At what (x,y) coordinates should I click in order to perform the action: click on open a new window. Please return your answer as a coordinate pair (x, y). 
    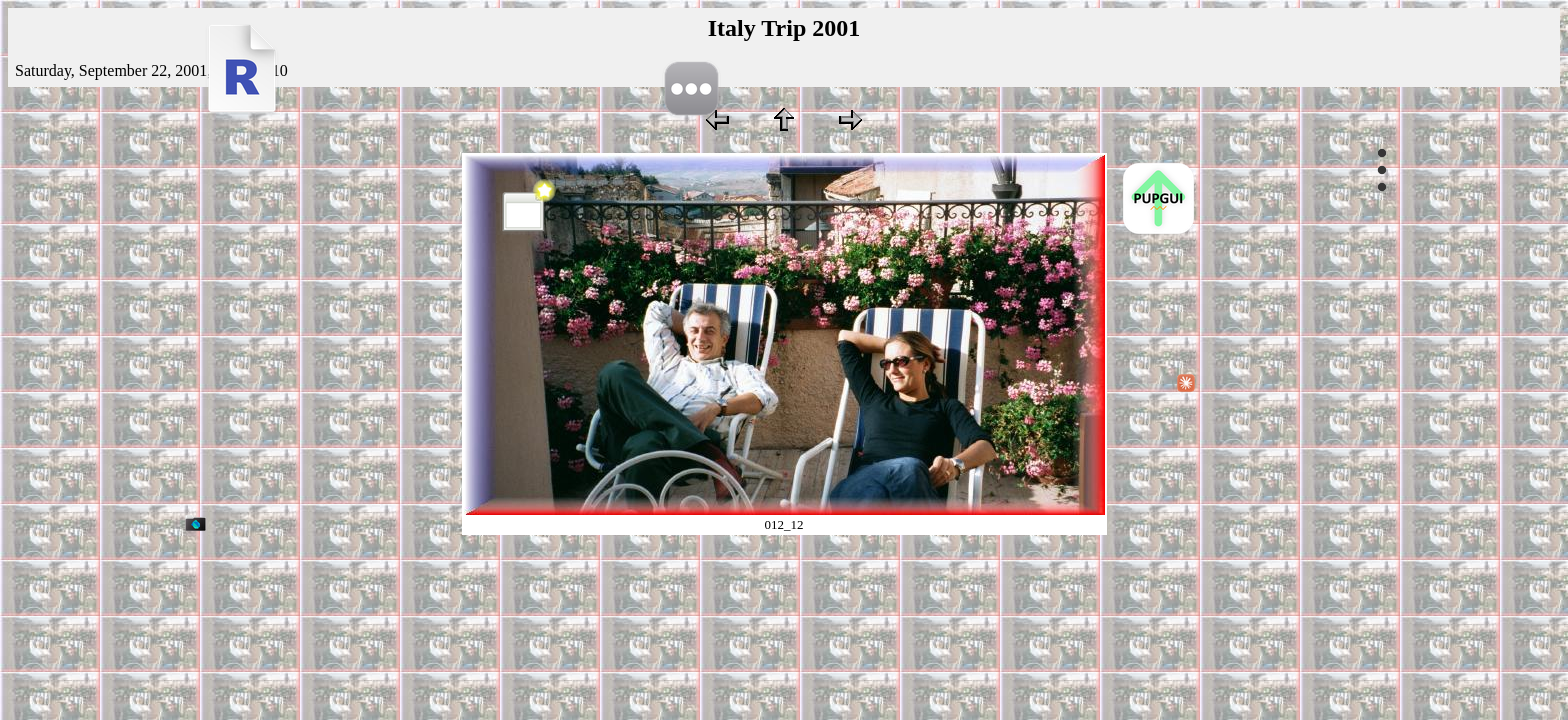
    Looking at the image, I should click on (527, 208).